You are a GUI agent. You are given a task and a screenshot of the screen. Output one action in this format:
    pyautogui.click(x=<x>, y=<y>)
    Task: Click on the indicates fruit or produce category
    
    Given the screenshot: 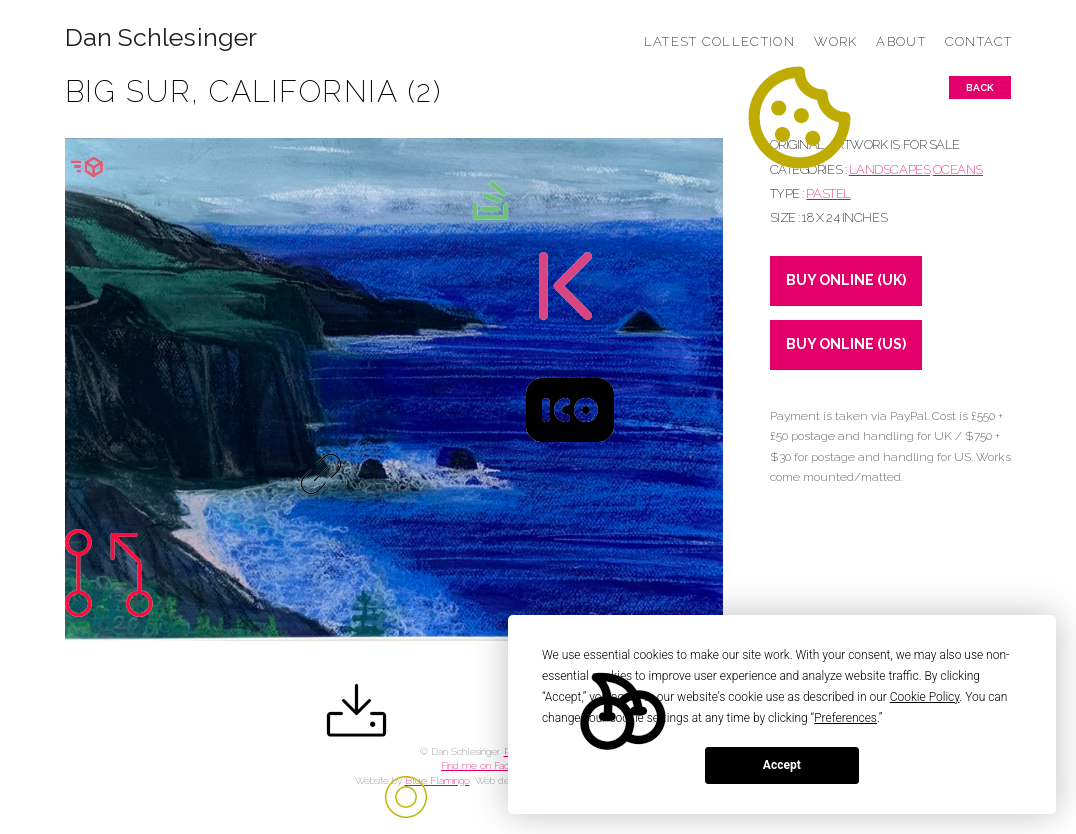 What is the action you would take?
    pyautogui.click(x=621, y=711)
    